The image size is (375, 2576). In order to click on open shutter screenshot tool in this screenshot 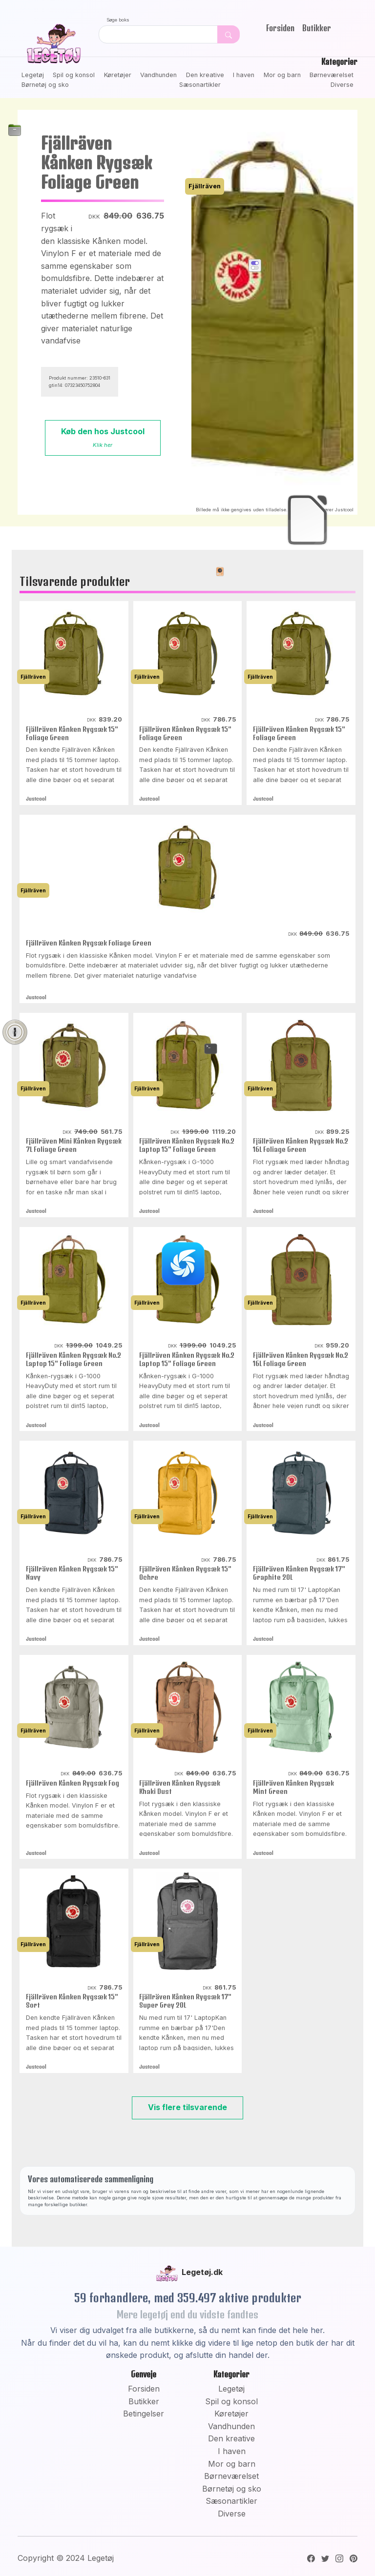, I will do `click(183, 1264)`.